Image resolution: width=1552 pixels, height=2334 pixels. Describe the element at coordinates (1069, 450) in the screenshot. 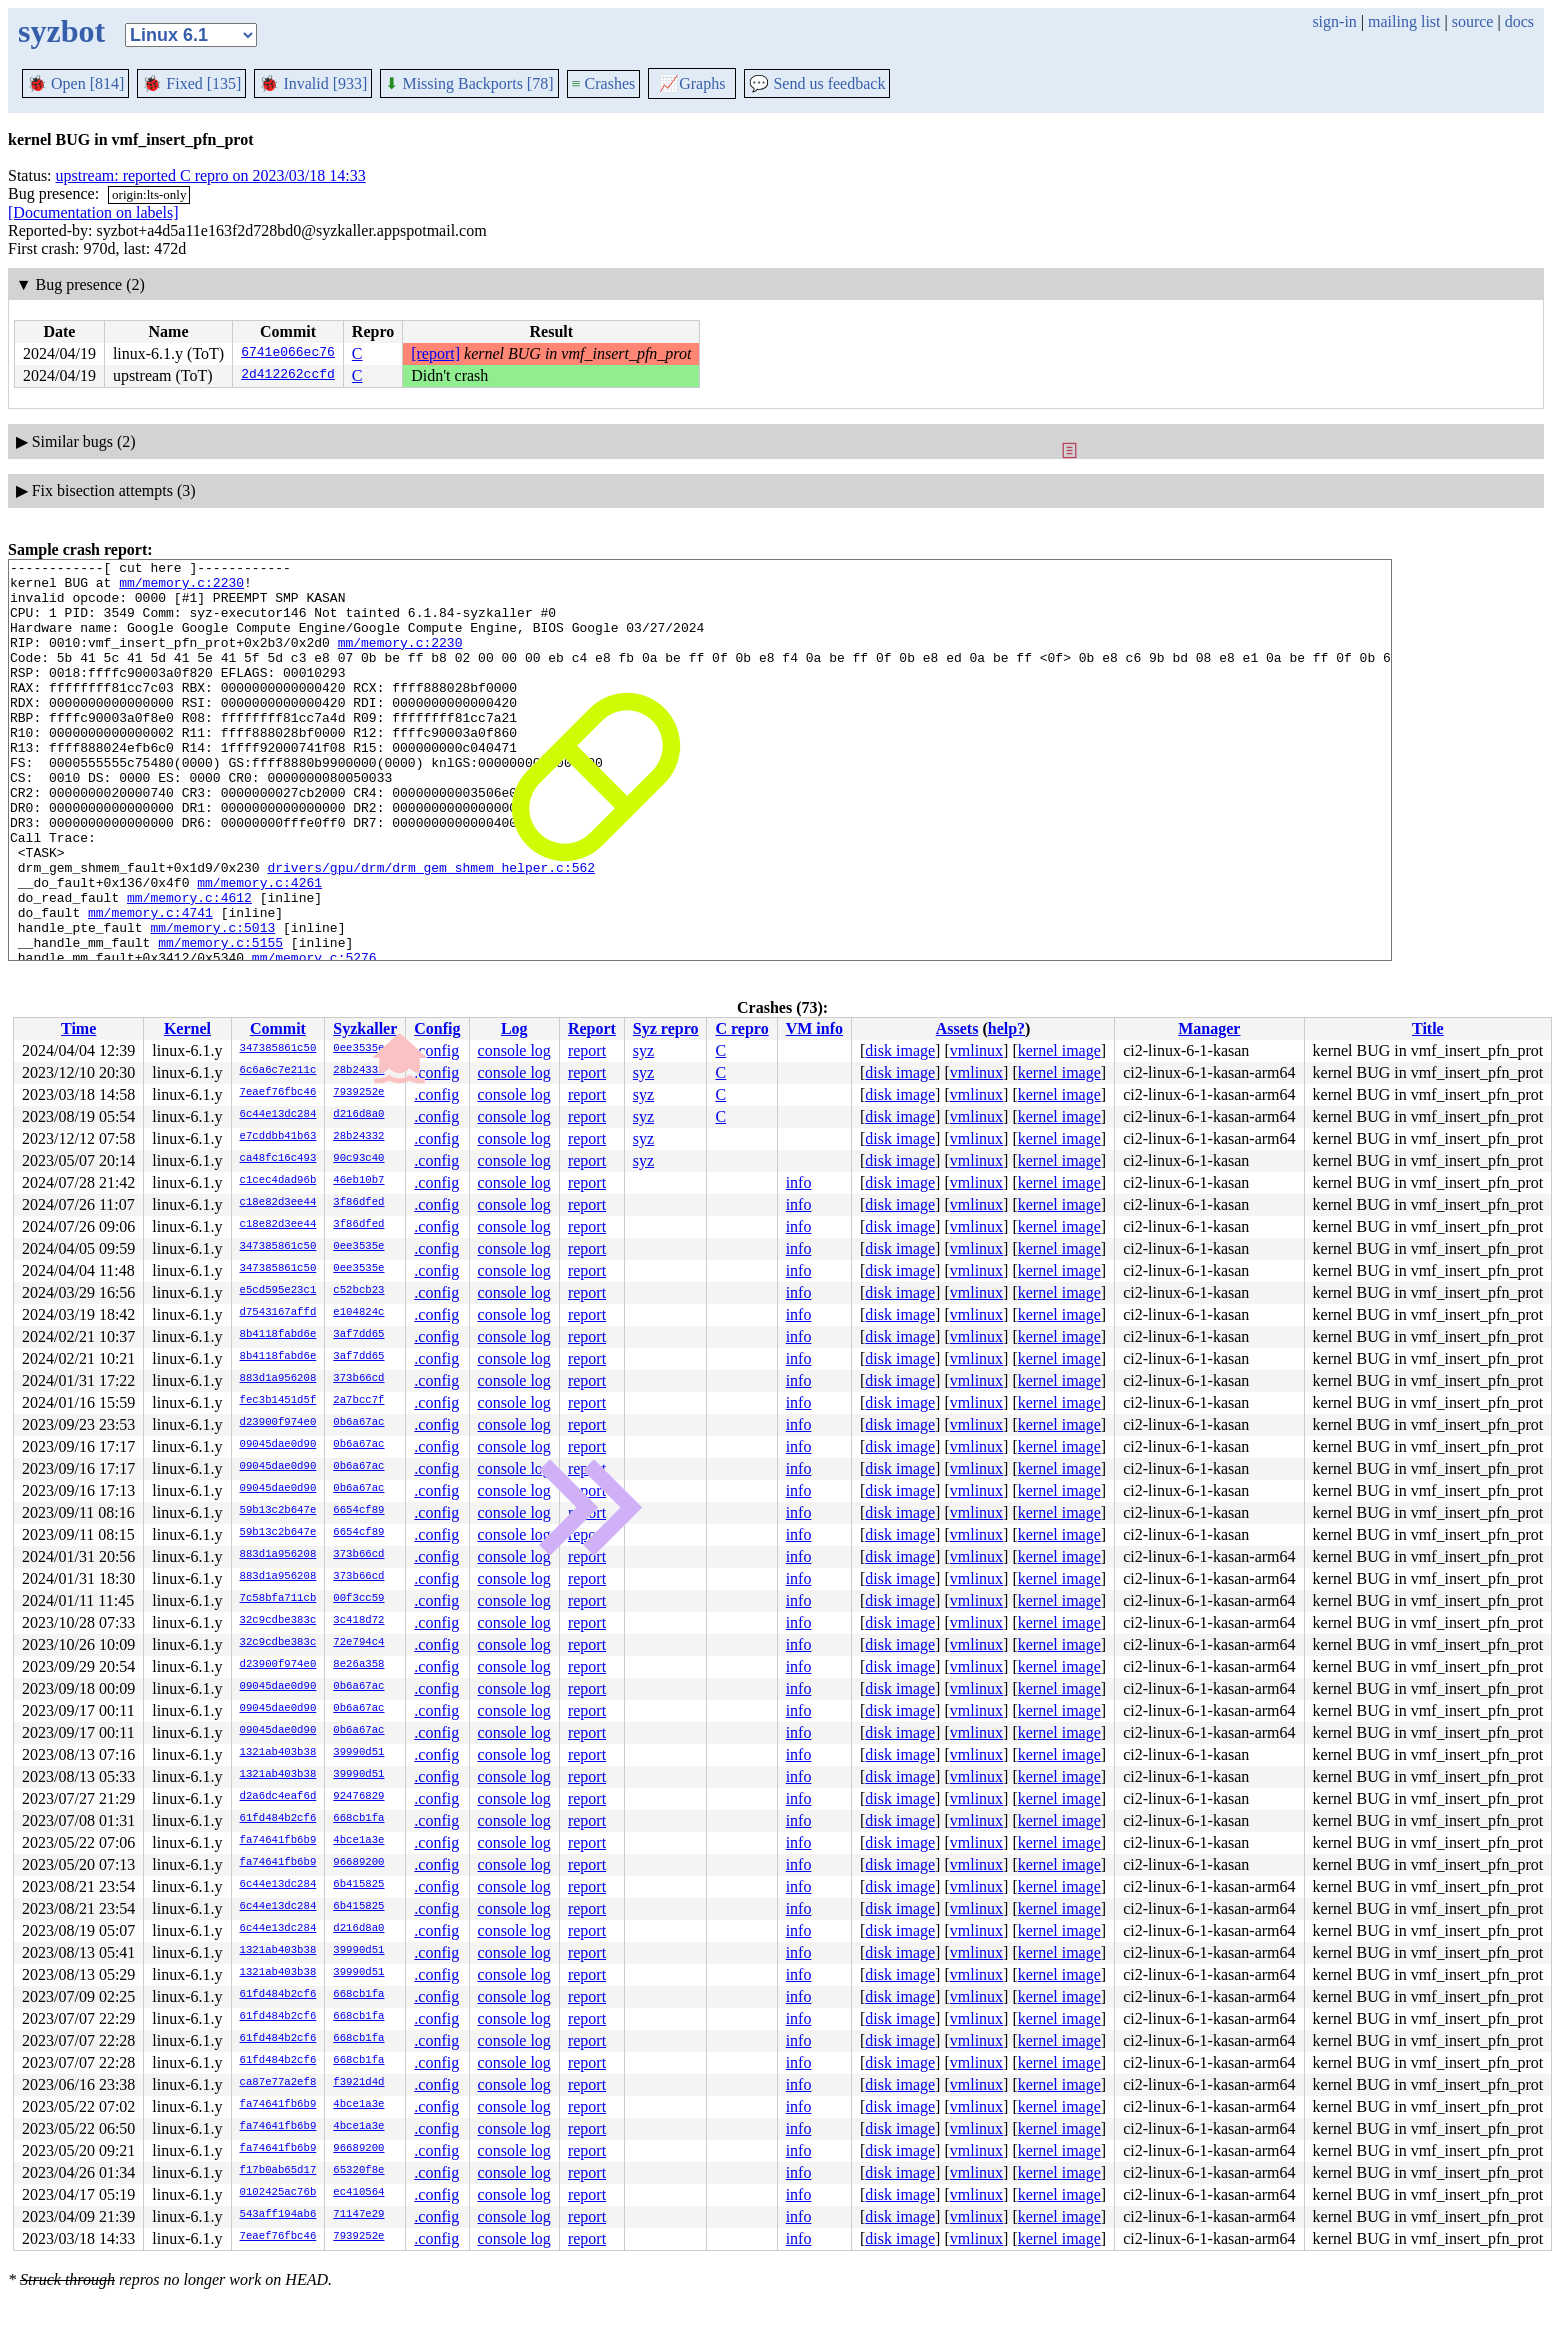

I see `view file list or document directory` at that location.